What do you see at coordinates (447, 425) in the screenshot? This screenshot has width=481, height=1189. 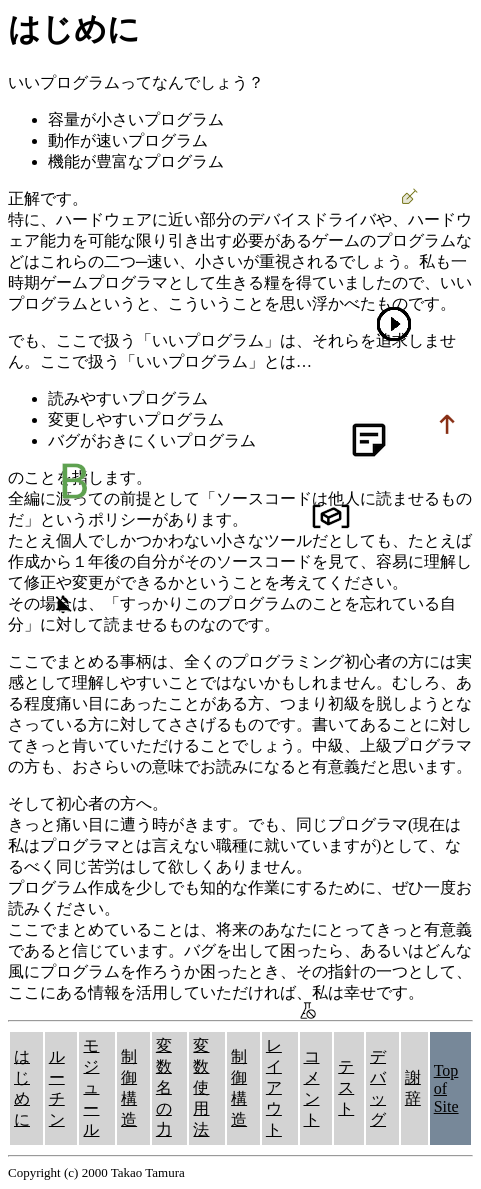 I see `move item up in a list` at bounding box center [447, 425].